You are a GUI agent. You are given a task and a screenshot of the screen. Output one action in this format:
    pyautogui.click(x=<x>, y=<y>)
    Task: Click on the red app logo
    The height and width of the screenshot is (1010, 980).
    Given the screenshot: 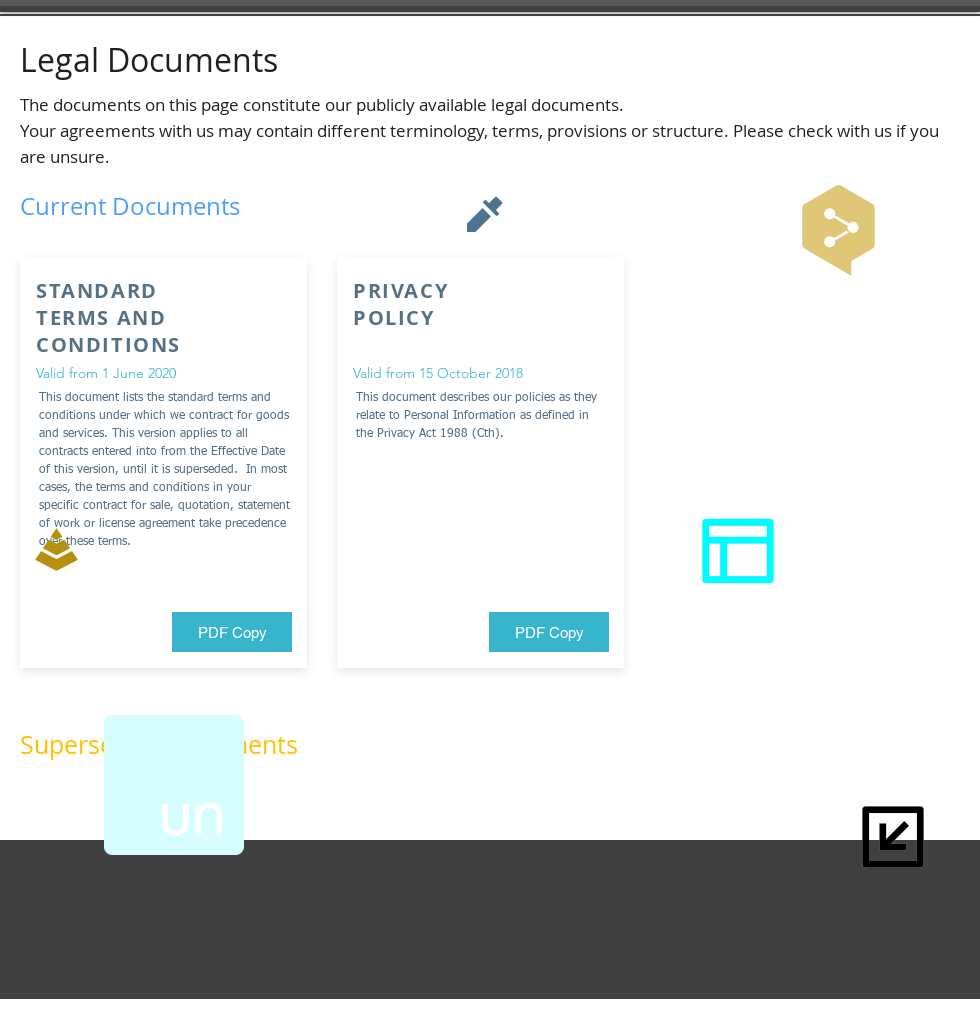 What is the action you would take?
    pyautogui.click(x=56, y=549)
    